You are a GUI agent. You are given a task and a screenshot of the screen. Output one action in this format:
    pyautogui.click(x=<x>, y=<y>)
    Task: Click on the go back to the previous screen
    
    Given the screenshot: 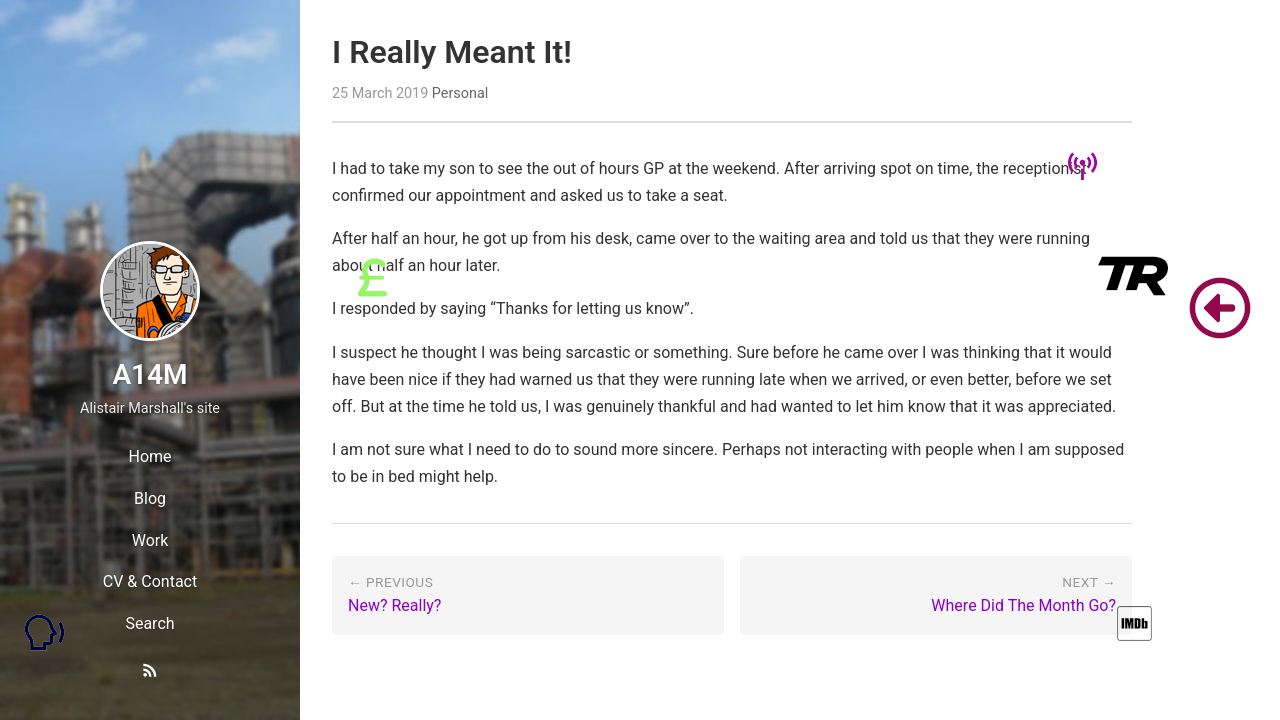 What is the action you would take?
    pyautogui.click(x=1220, y=308)
    